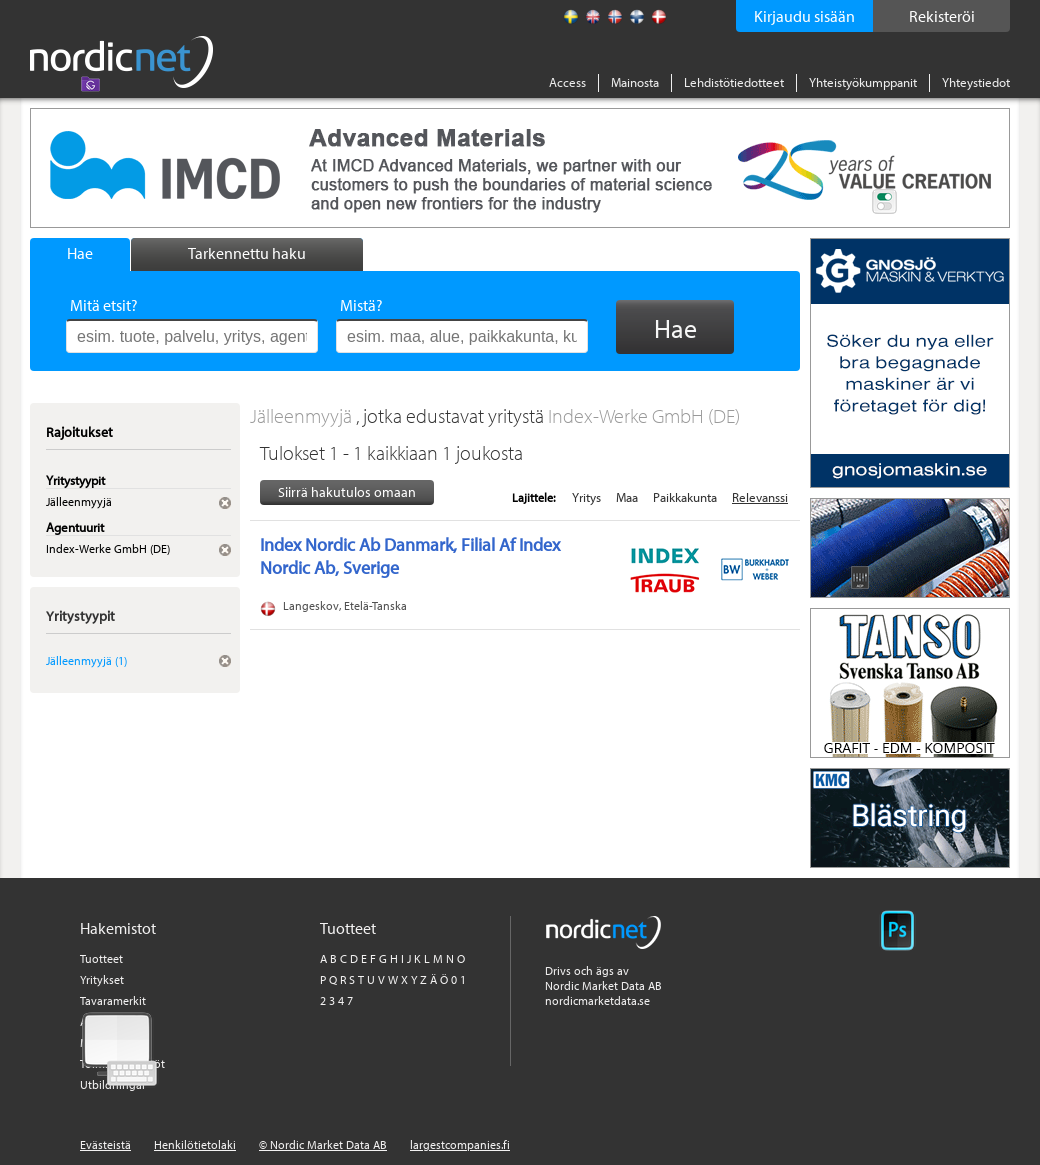  I want to click on open unity tweak tool to customize desktop settings, so click(884, 201).